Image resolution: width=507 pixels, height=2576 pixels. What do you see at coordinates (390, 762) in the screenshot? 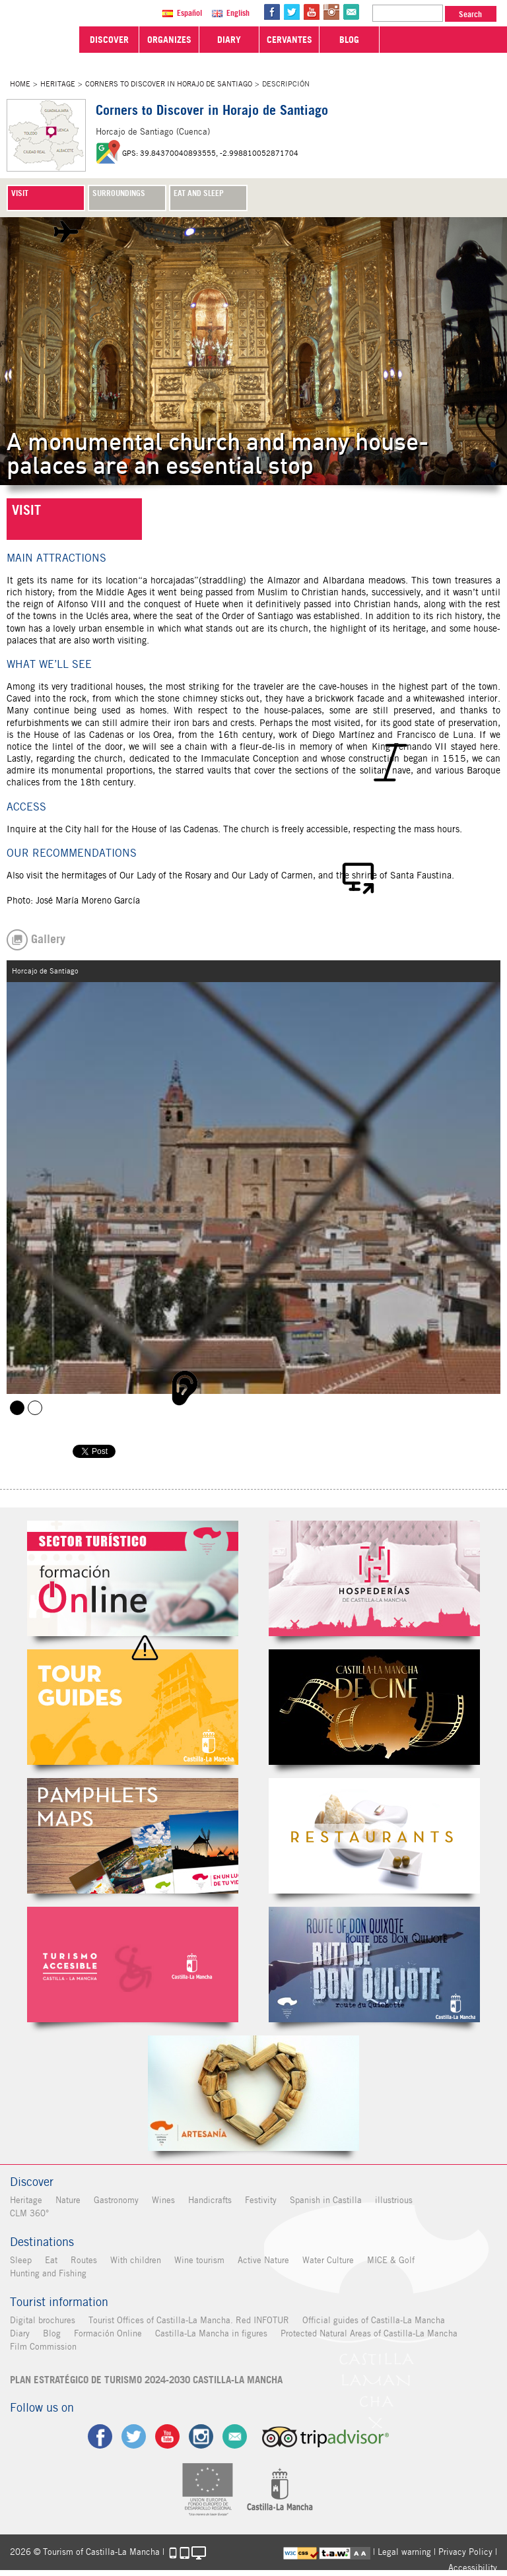
I see `apply italic formatting to selected text` at bounding box center [390, 762].